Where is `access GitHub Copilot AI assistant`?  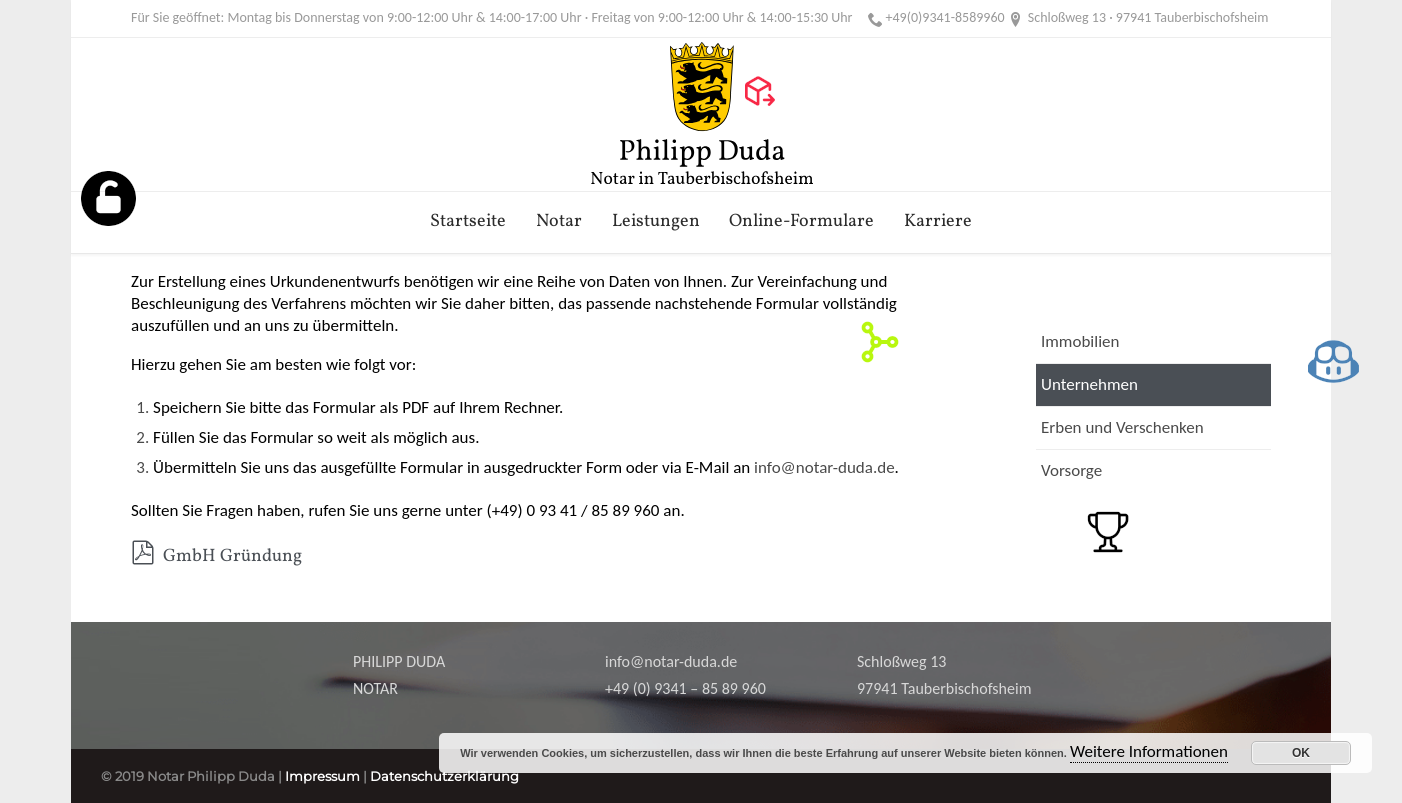
access GitHub Copilot AI assistant is located at coordinates (1333, 361).